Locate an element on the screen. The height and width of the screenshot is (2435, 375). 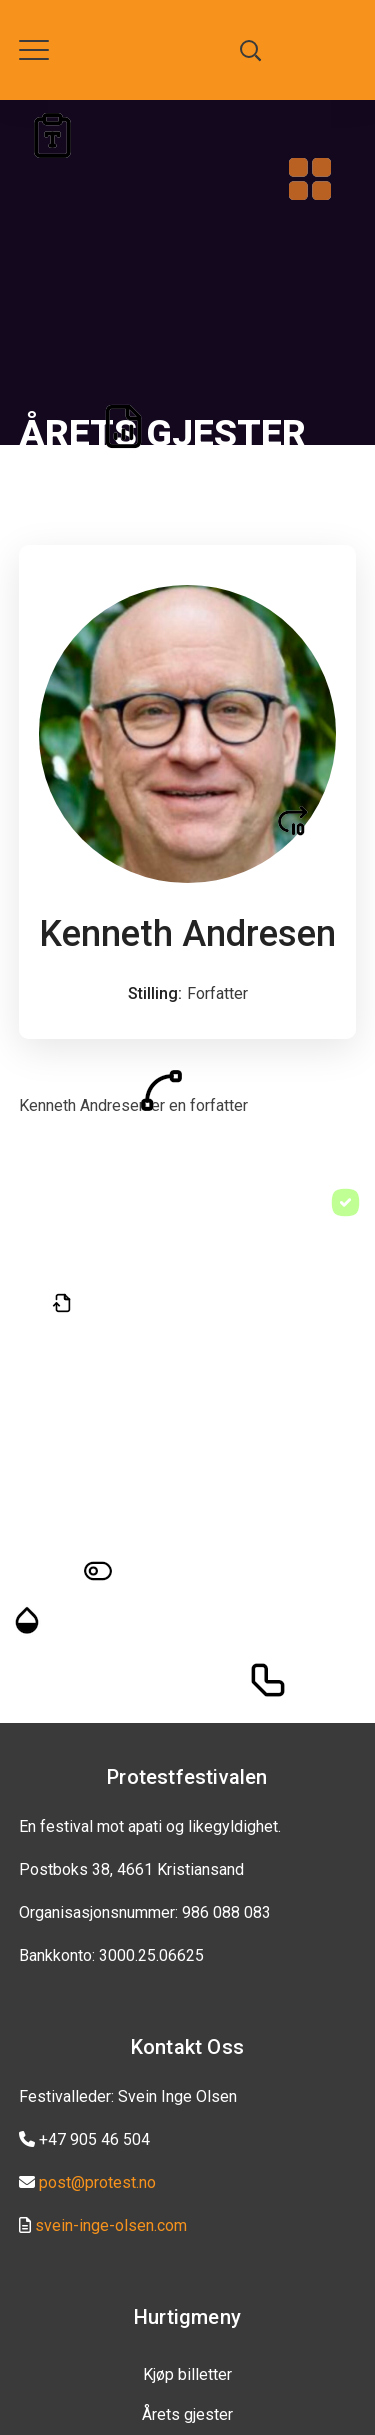
view items in grid layout is located at coordinates (310, 179).